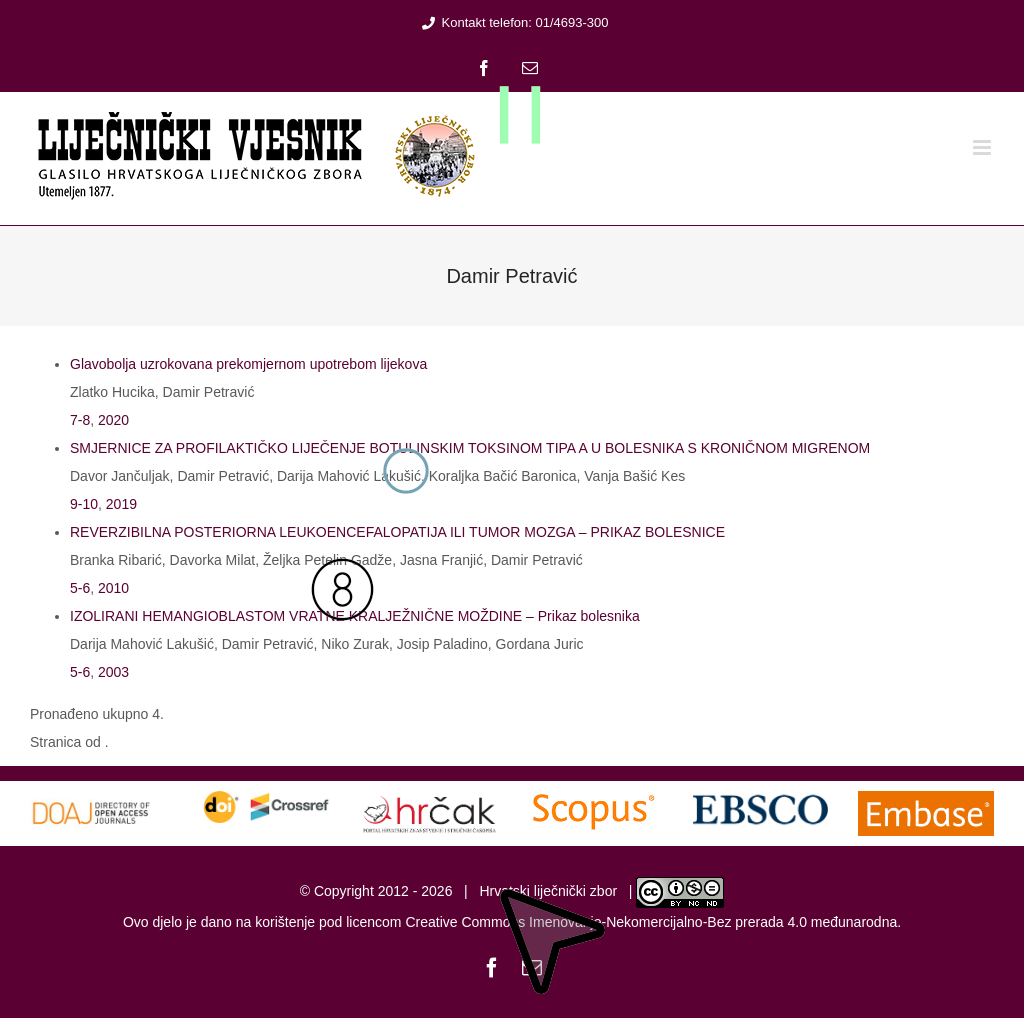  Describe the element at coordinates (406, 471) in the screenshot. I see `unselected radio button or checkbox option` at that location.